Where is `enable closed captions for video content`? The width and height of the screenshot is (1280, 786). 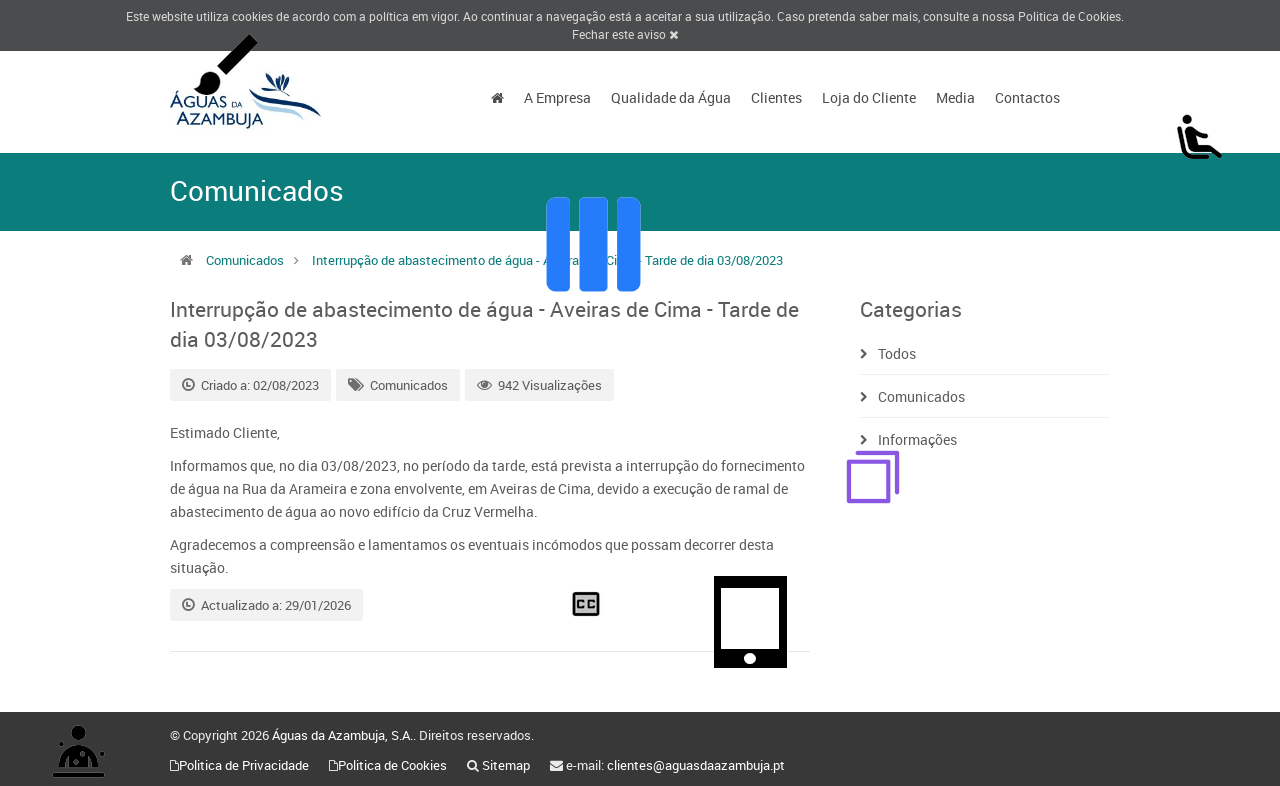
enable closed captions for video content is located at coordinates (586, 604).